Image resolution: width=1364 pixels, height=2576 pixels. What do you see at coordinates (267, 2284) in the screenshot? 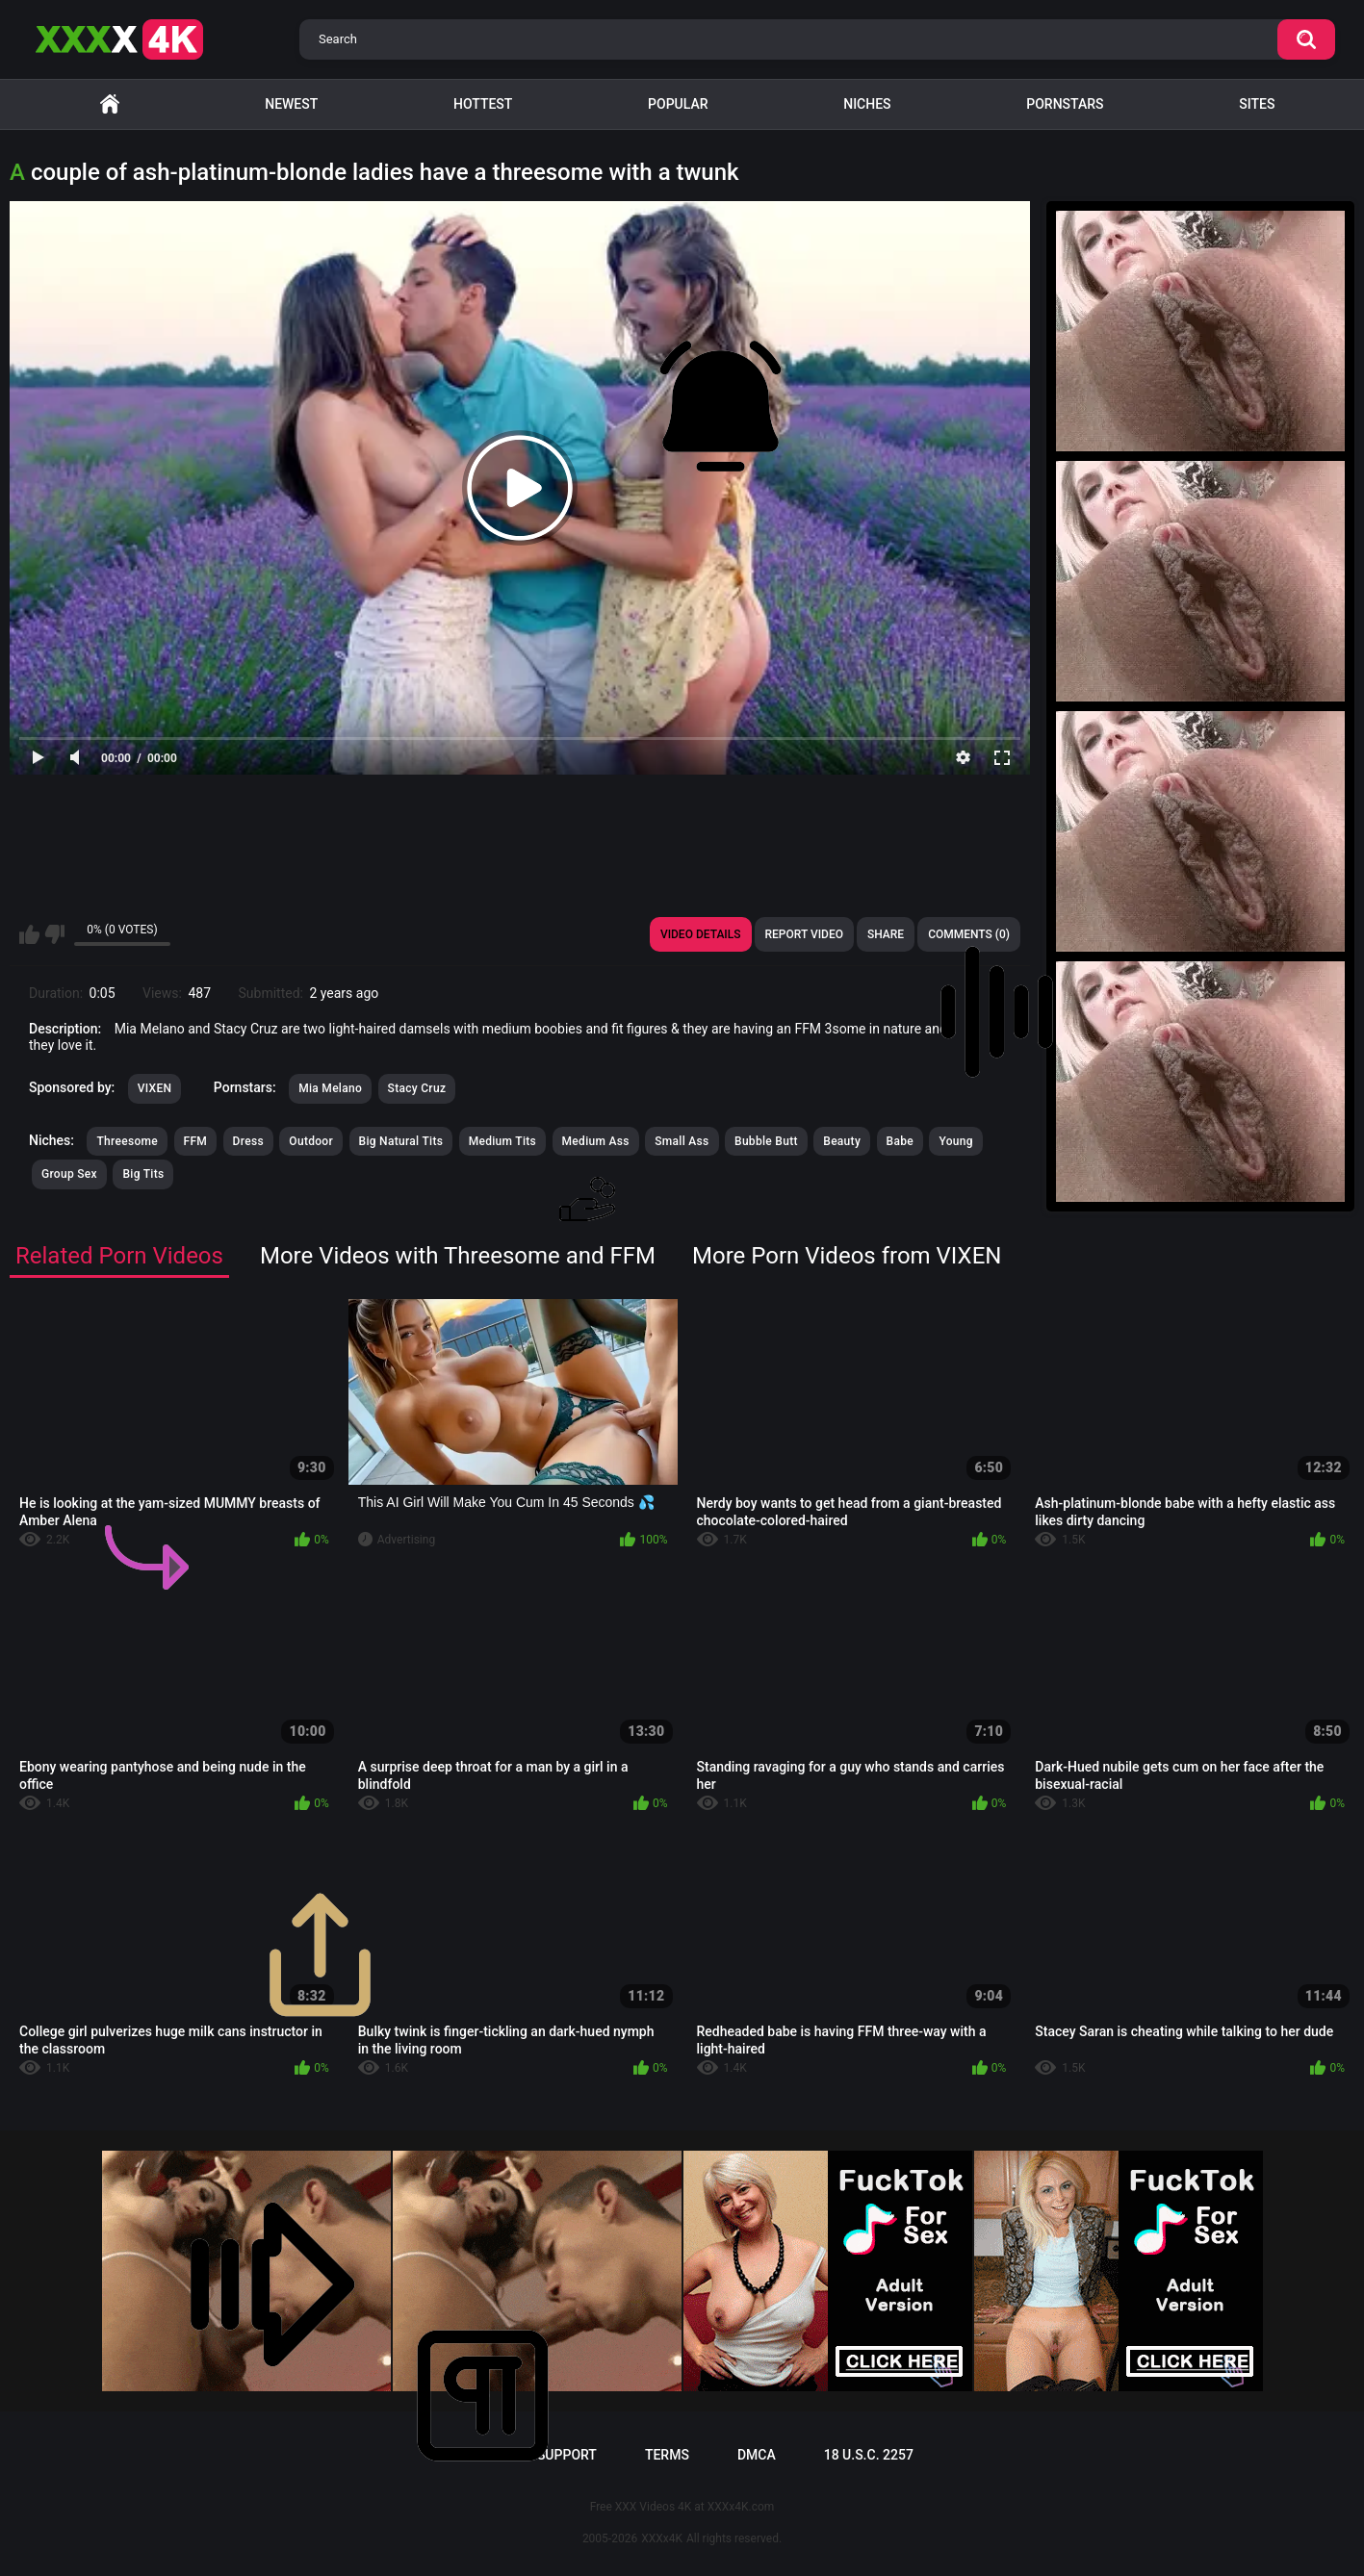
I see `skip forward or jump to the end` at bounding box center [267, 2284].